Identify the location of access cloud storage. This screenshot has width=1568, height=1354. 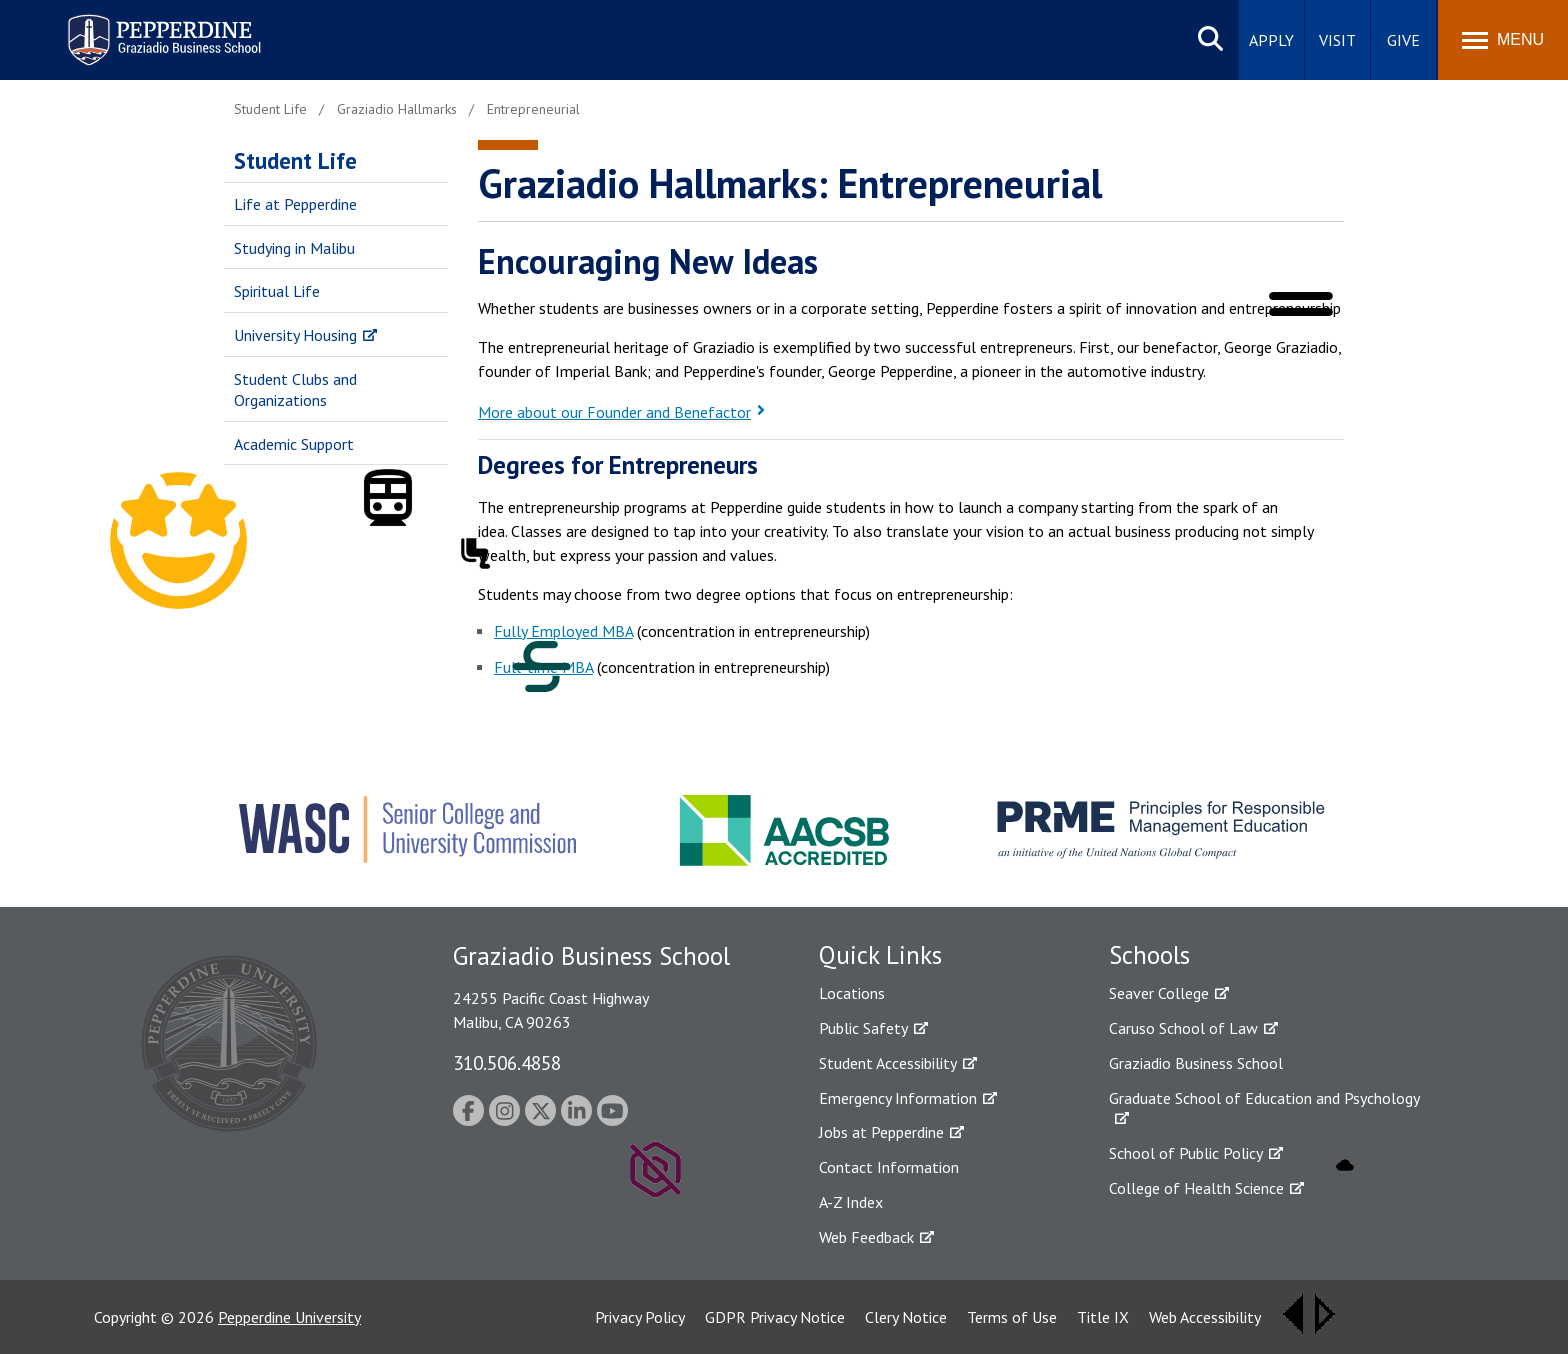
(1345, 1165).